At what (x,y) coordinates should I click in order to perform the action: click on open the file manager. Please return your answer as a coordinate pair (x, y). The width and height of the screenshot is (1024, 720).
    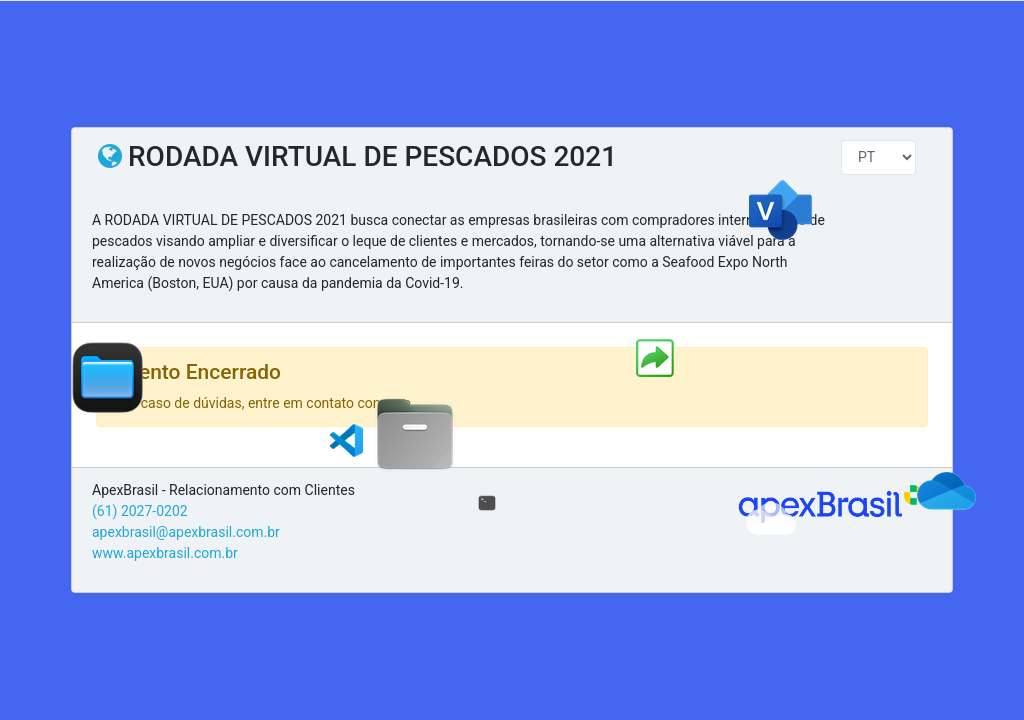
    Looking at the image, I should click on (415, 434).